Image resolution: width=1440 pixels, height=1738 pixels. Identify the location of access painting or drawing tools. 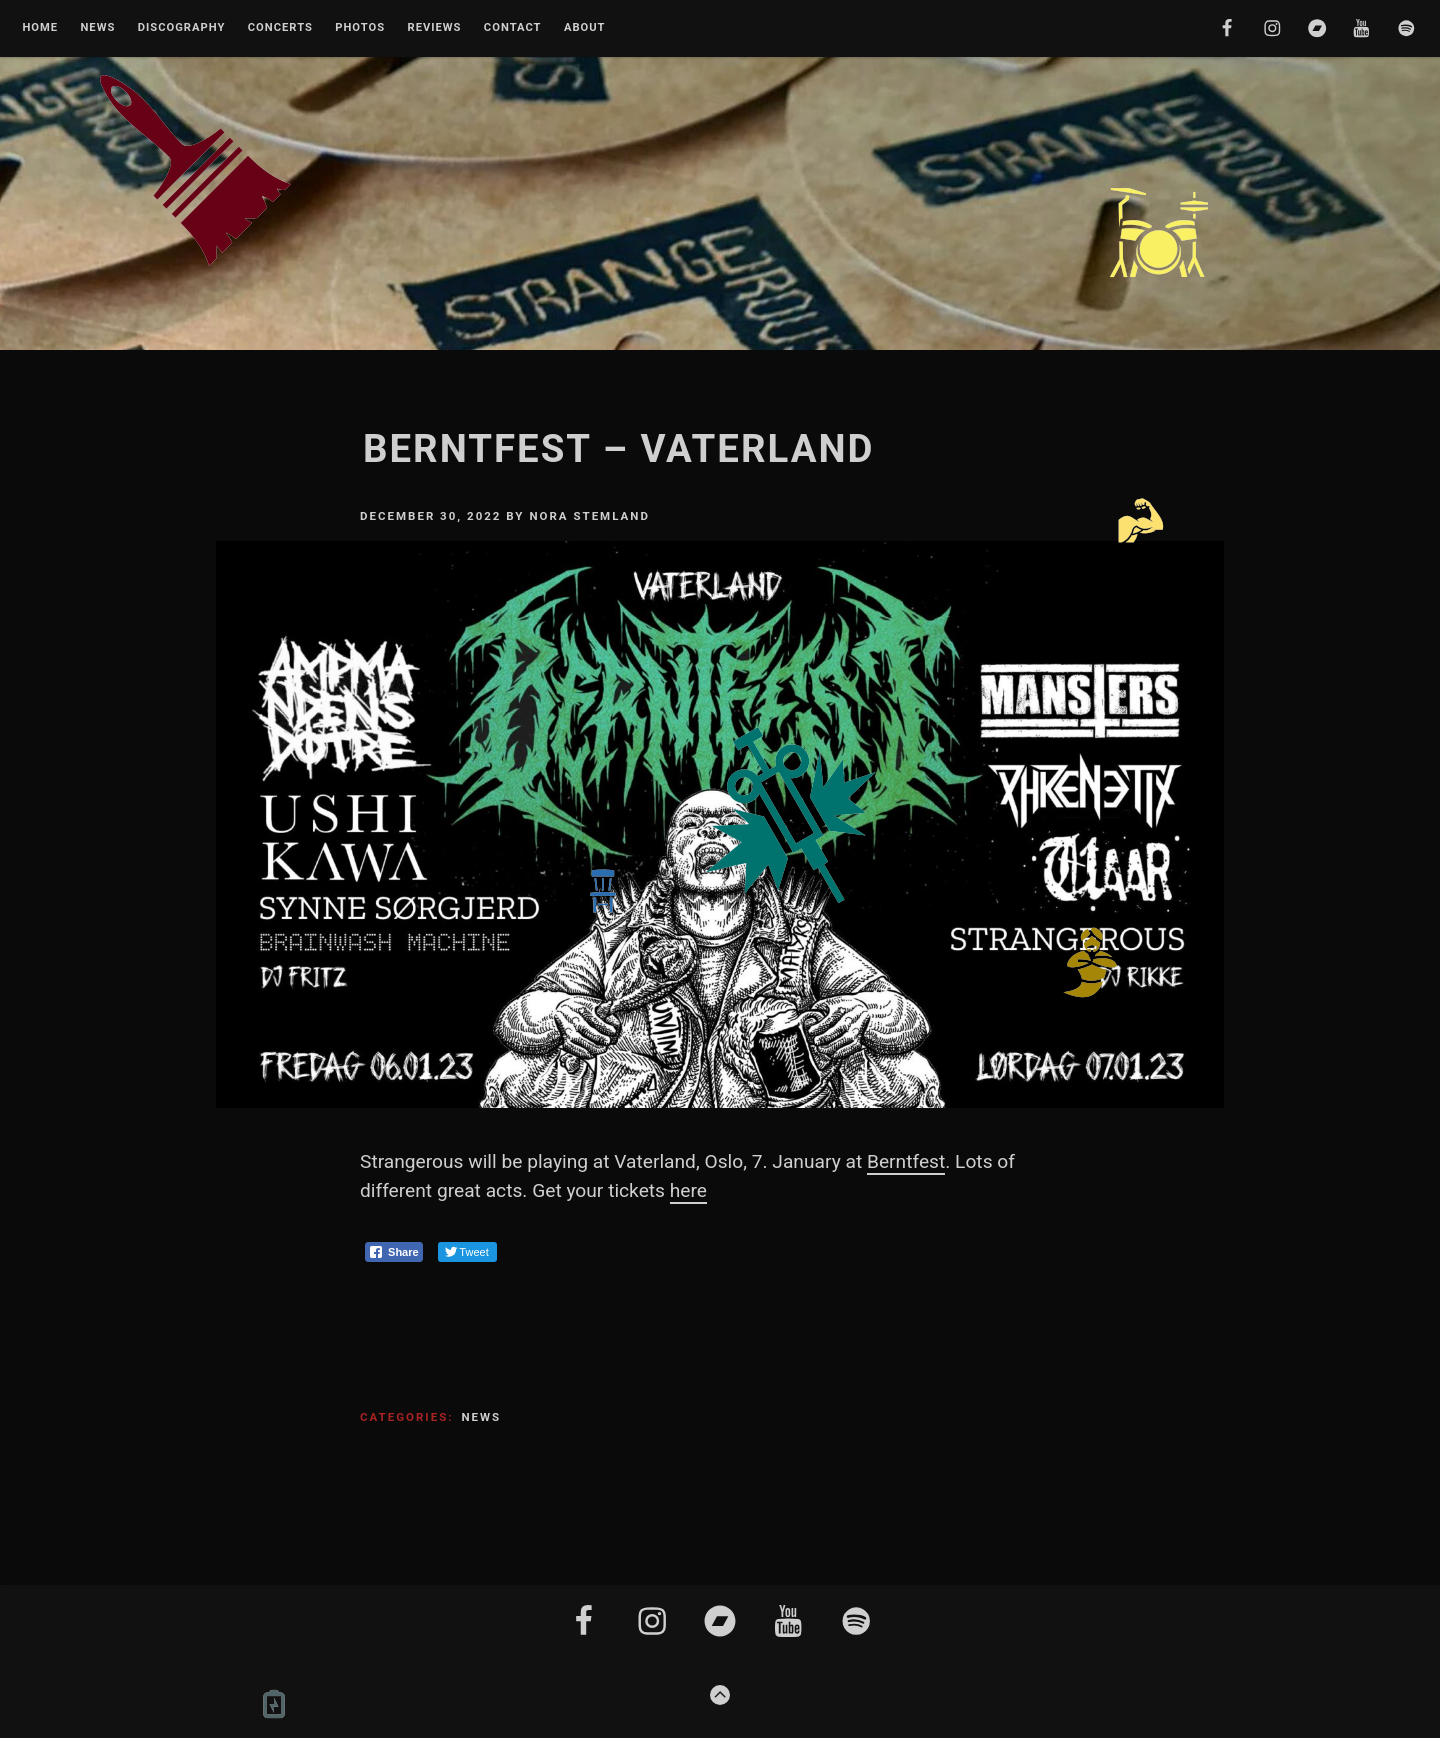
(195, 170).